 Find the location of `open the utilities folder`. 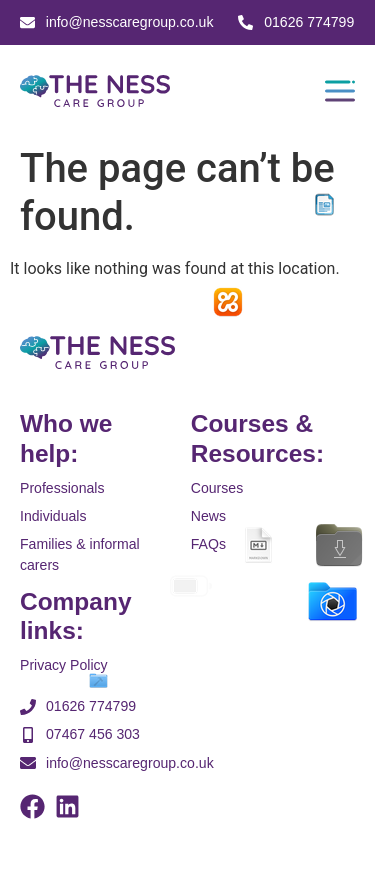

open the utilities folder is located at coordinates (98, 680).